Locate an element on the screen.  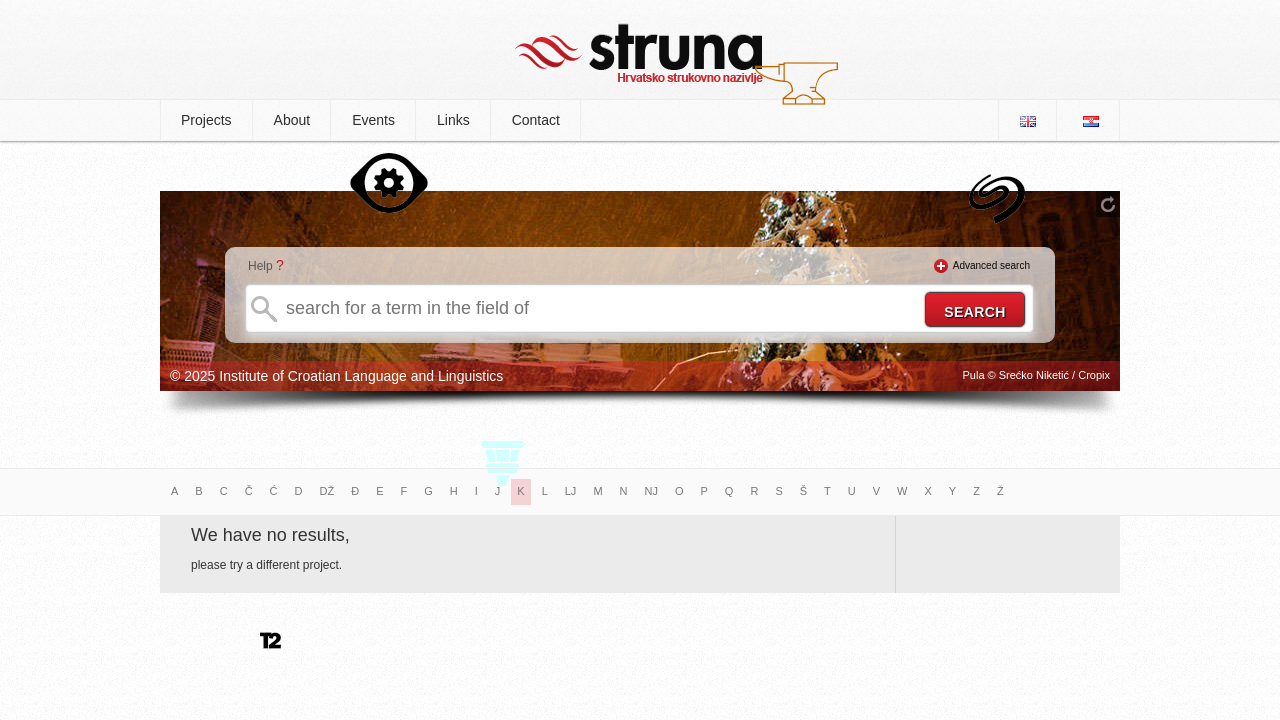
visit take-two interactive software website is located at coordinates (270, 640).